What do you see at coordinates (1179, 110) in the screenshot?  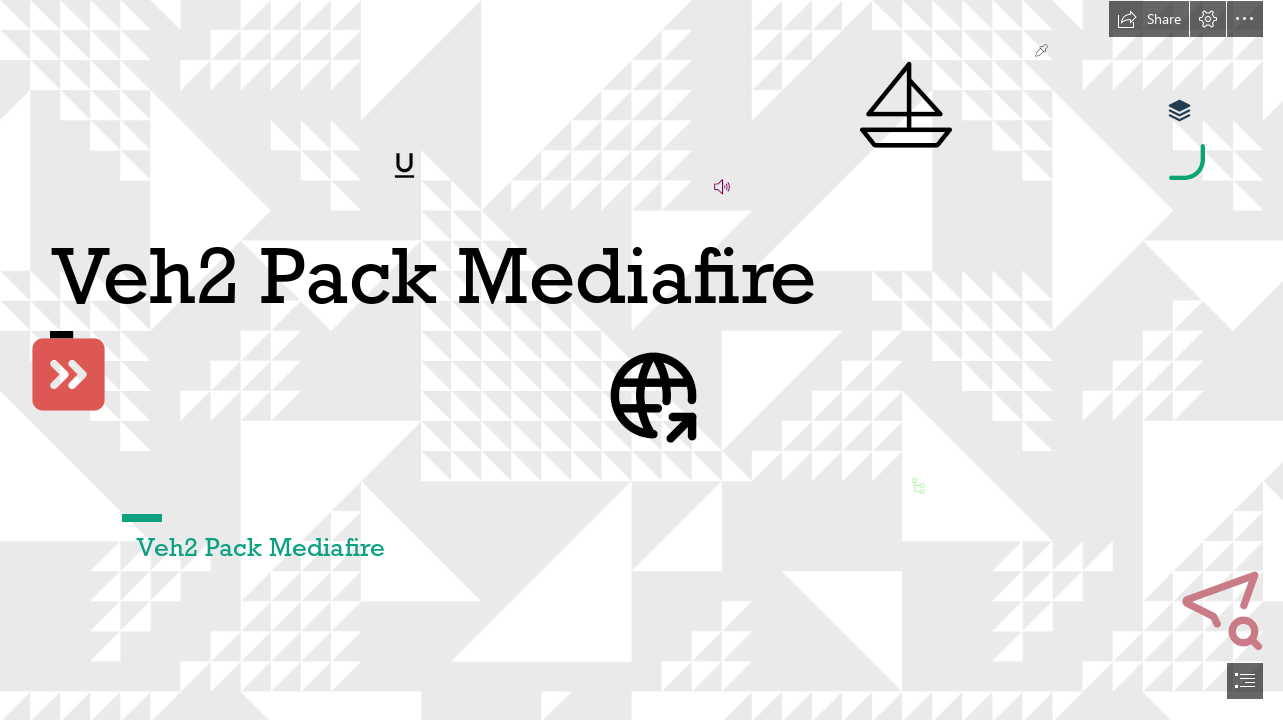 I see `view stacked layers or content` at bounding box center [1179, 110].